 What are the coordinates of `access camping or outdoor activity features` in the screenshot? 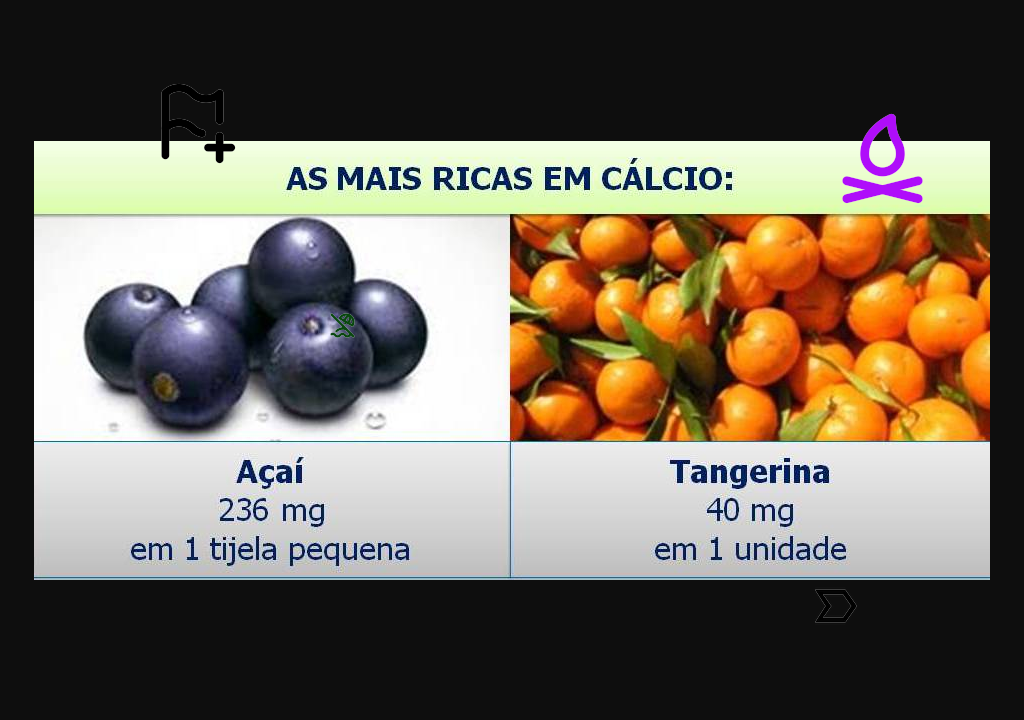 It's located at (882, 158).